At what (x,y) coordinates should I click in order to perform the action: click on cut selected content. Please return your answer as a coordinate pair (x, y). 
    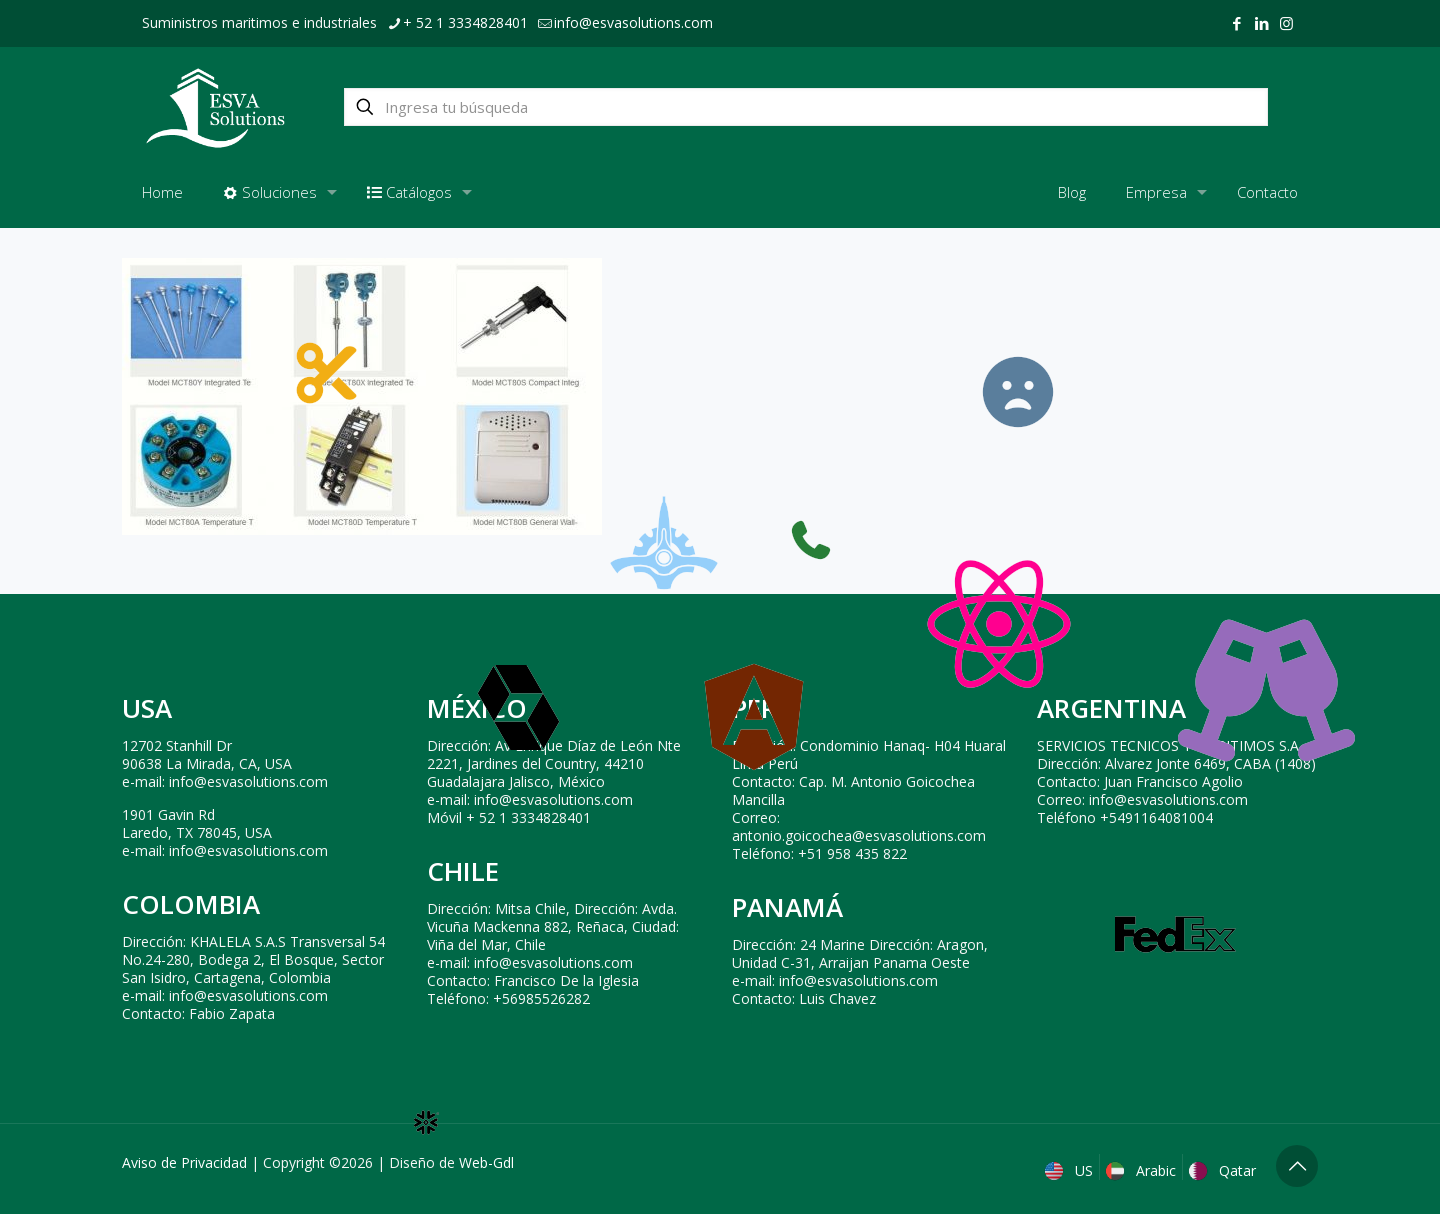
    Looking at the image, I should click on (327, 373).